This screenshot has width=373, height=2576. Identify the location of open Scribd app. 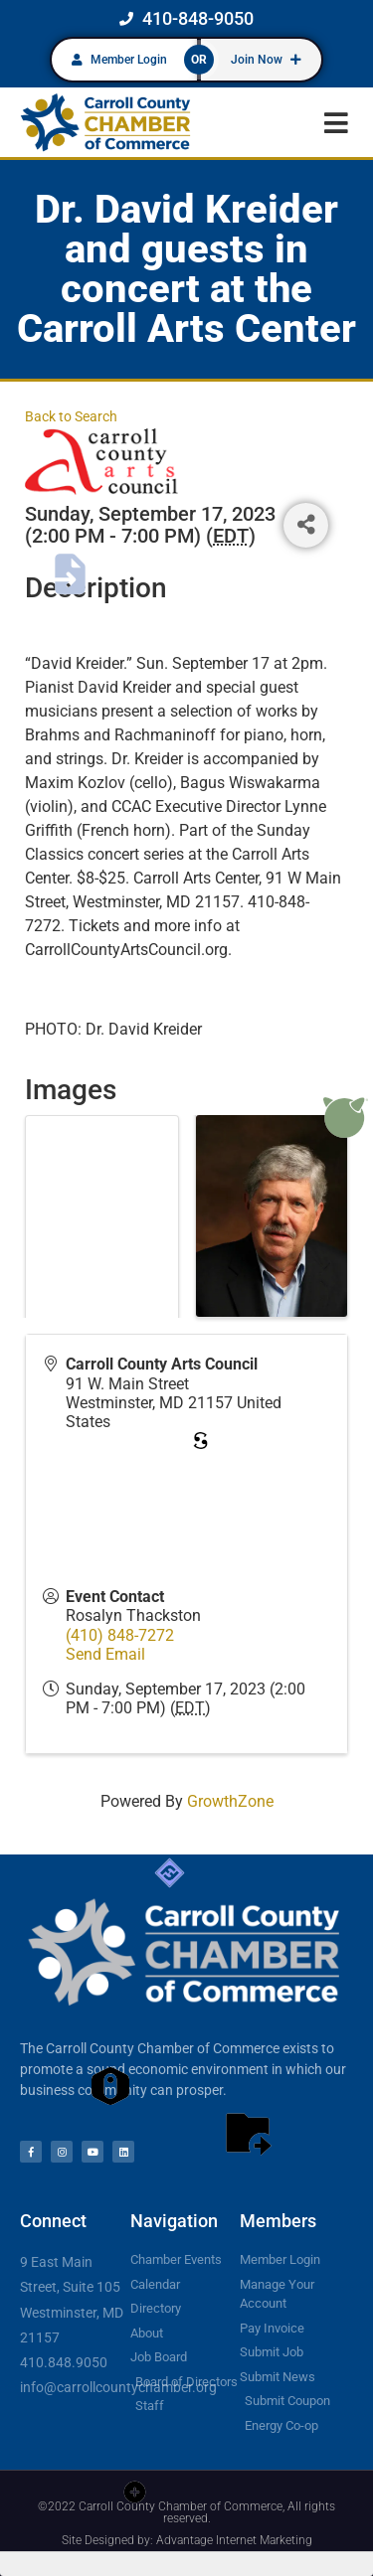
(200, 1440).